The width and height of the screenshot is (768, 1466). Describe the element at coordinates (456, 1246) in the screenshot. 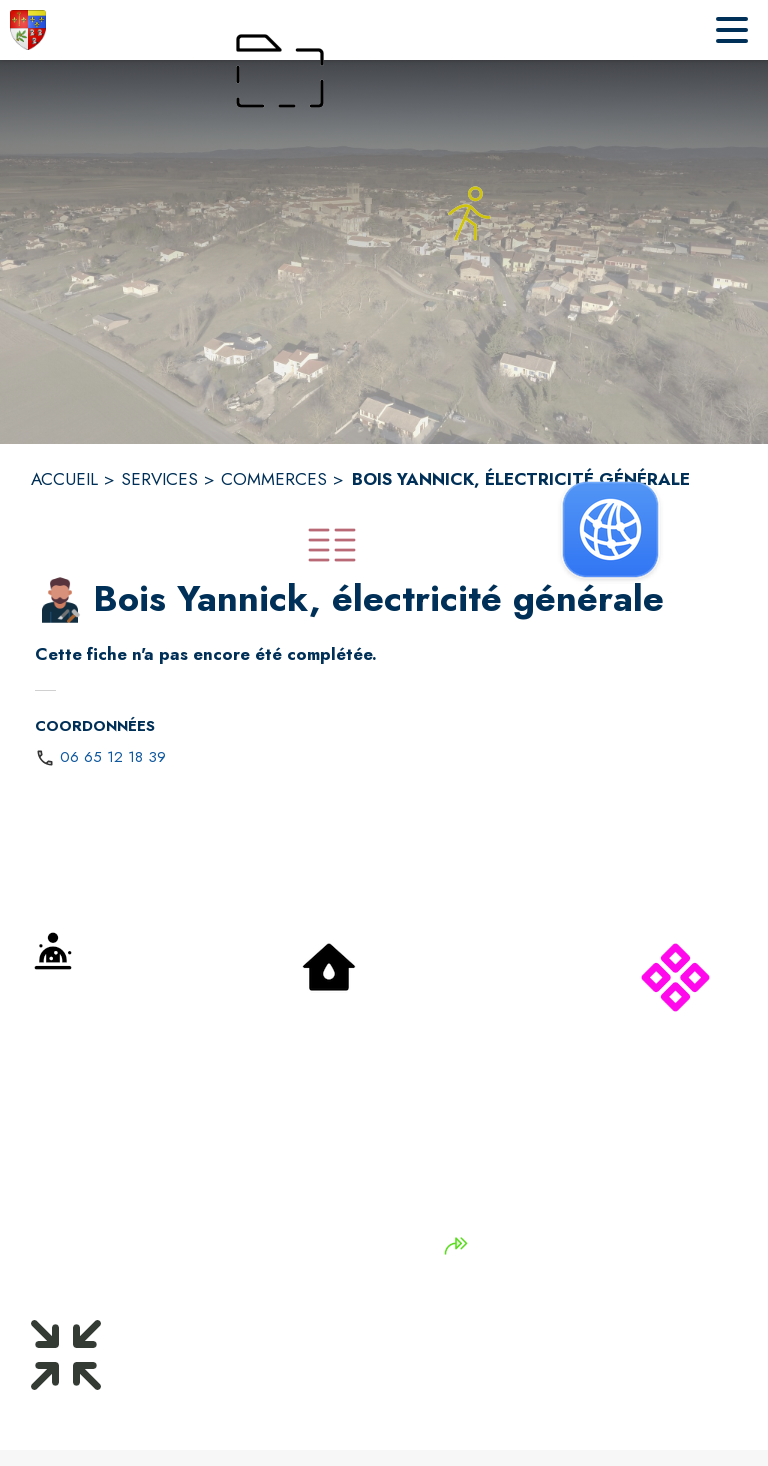

I see `forward message or content multiple times` at that location.